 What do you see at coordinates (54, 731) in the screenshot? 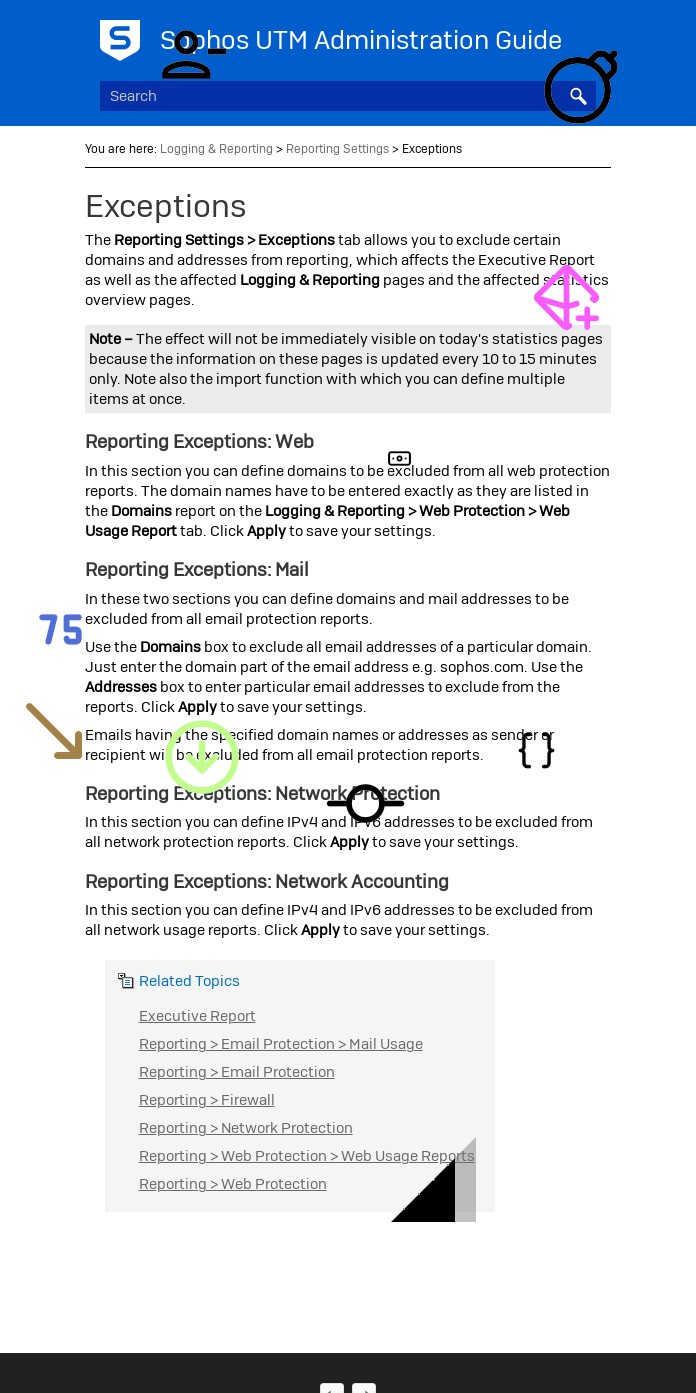
I see `move item to the bottom right` at bounding box center [54, 731].